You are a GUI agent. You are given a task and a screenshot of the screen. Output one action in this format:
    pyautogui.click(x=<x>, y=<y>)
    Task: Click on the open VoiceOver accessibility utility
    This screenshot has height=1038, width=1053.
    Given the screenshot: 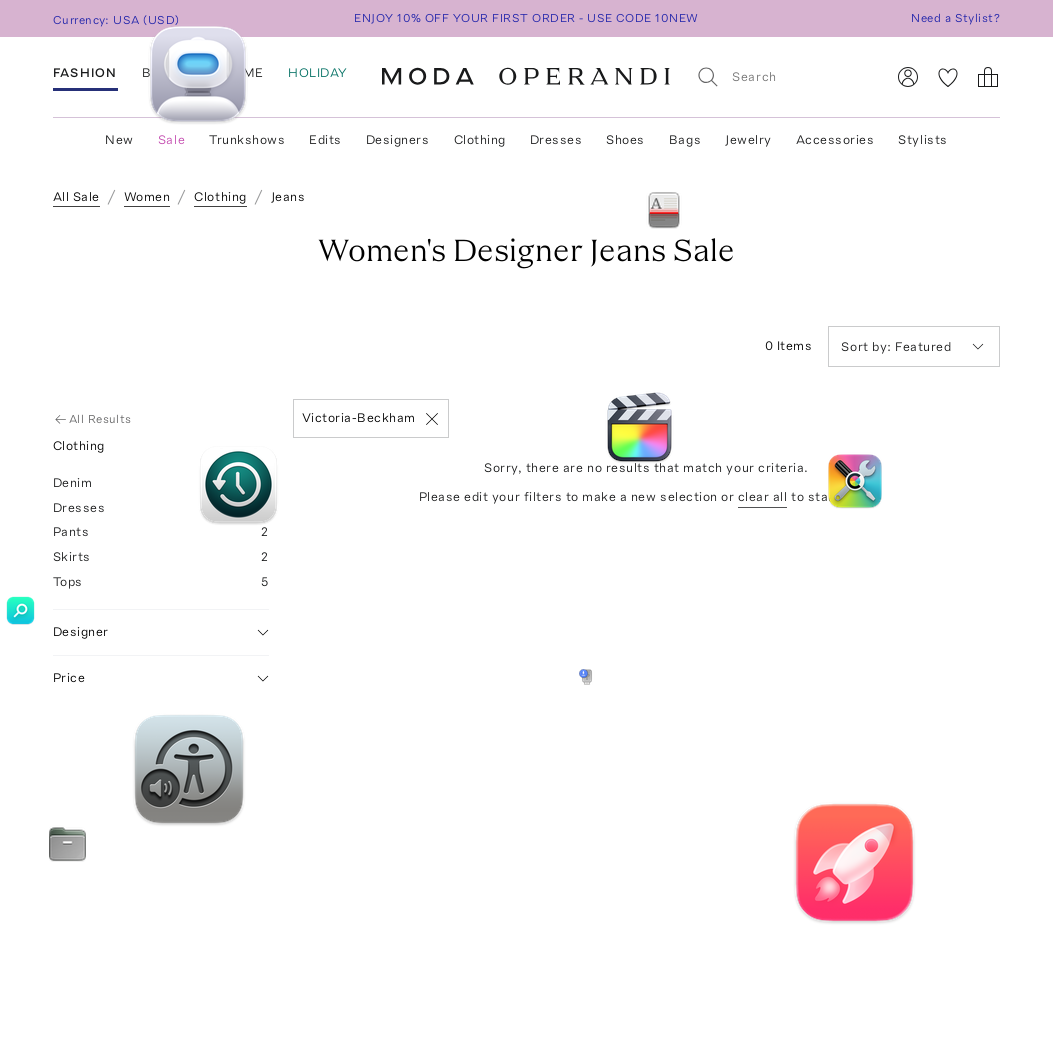 What is the action you would take?
    pyautogui.click(x=189, y=769)
    